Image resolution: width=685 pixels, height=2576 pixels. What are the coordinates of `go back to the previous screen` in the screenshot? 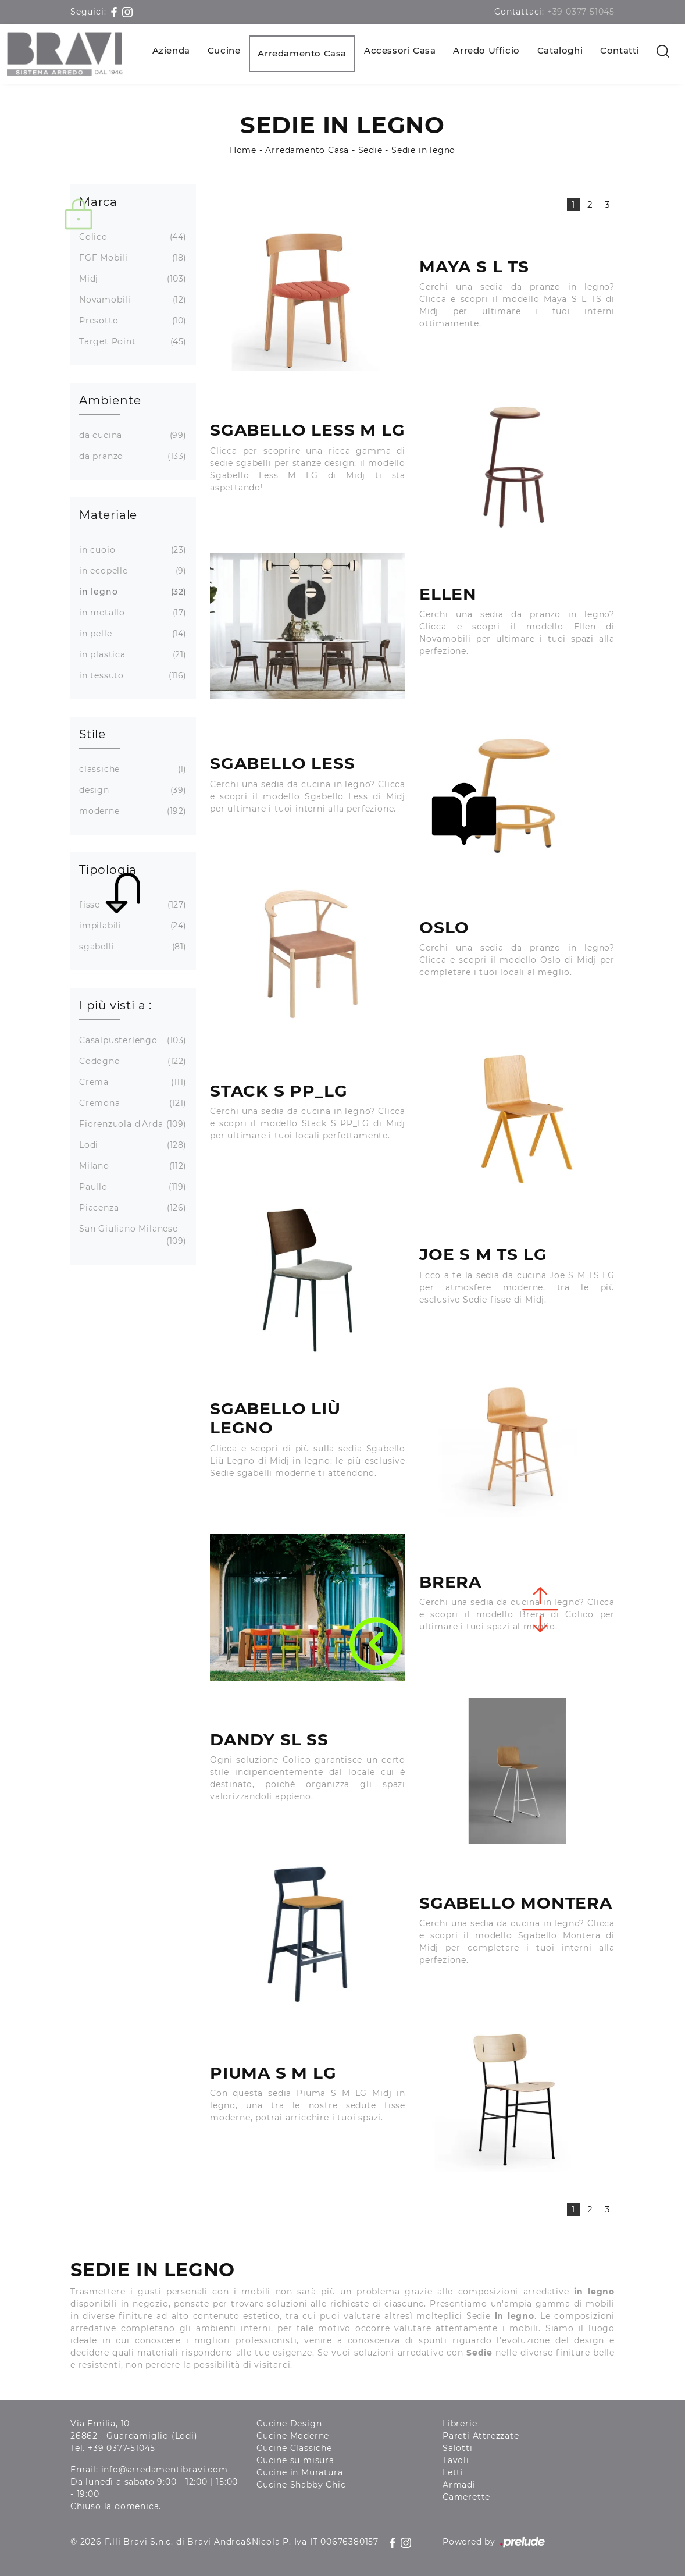 It's located at (376, 1643).